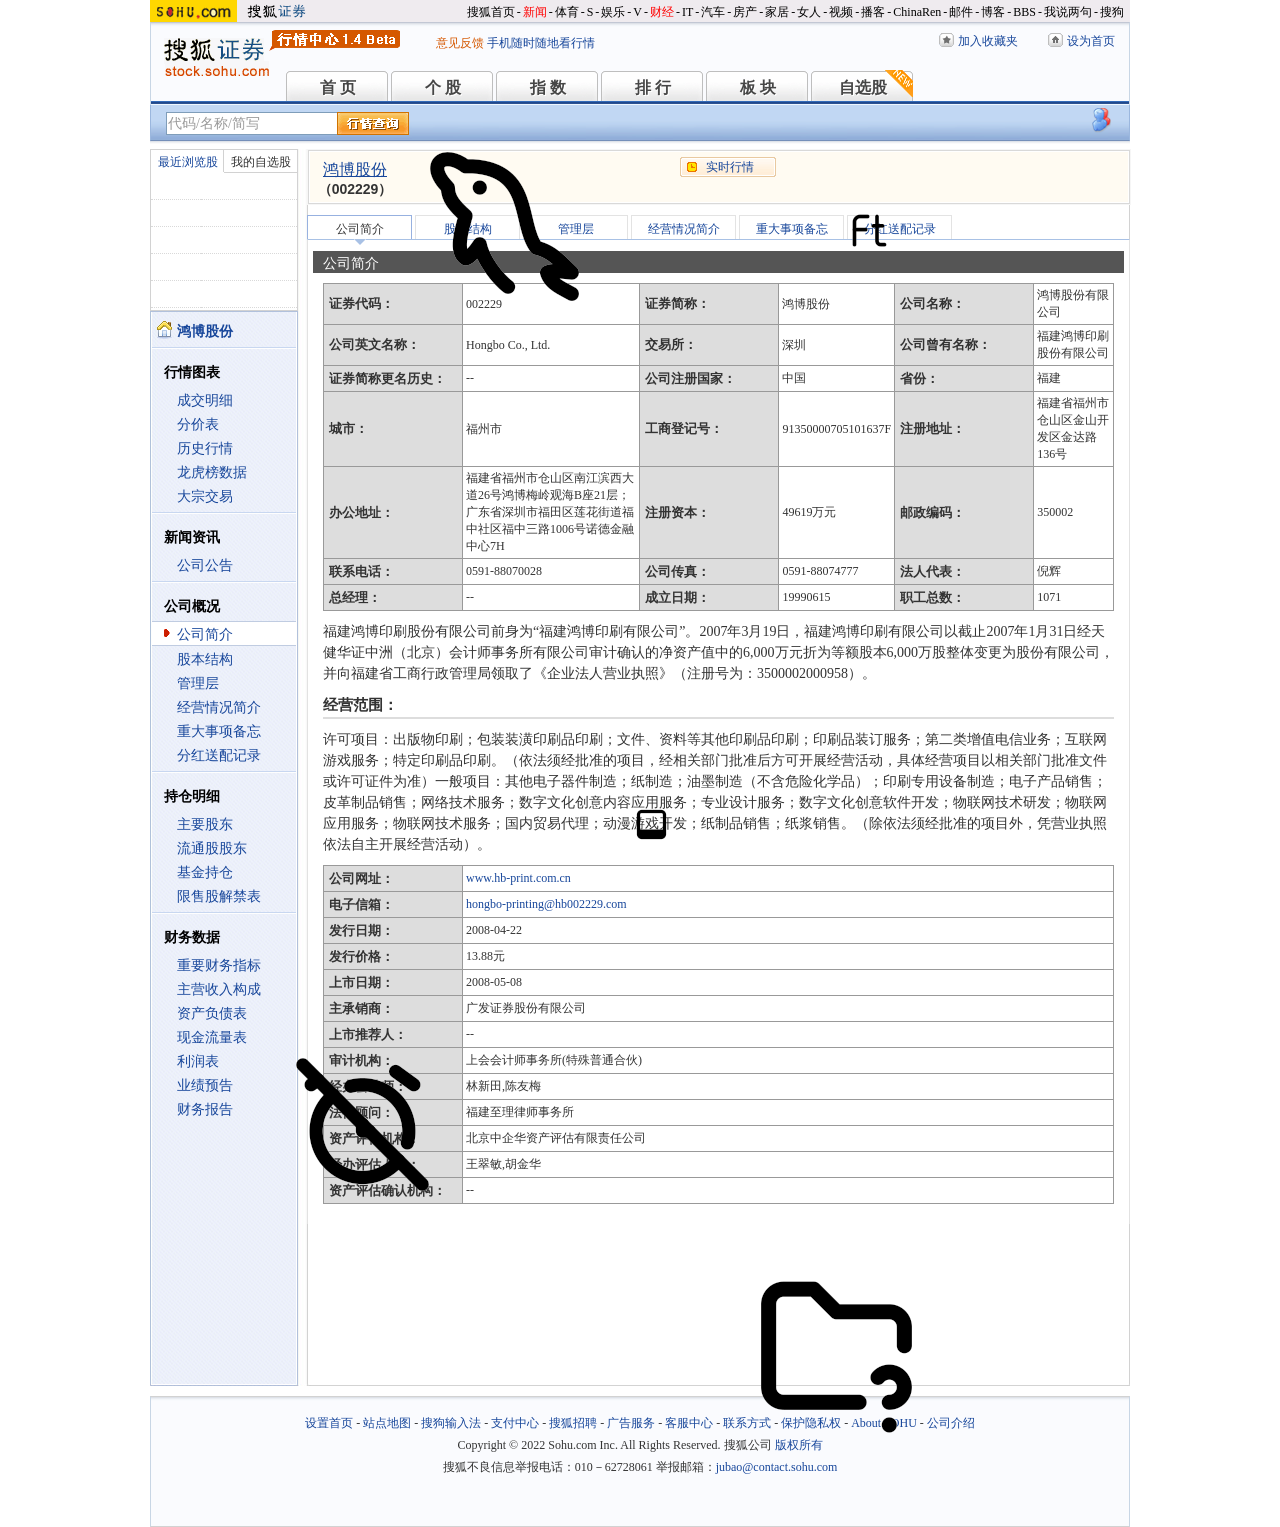 The width and height of the screenshot is (1280, 1527). I want to click on unknown or unidentified folder, so click(836, 1349).